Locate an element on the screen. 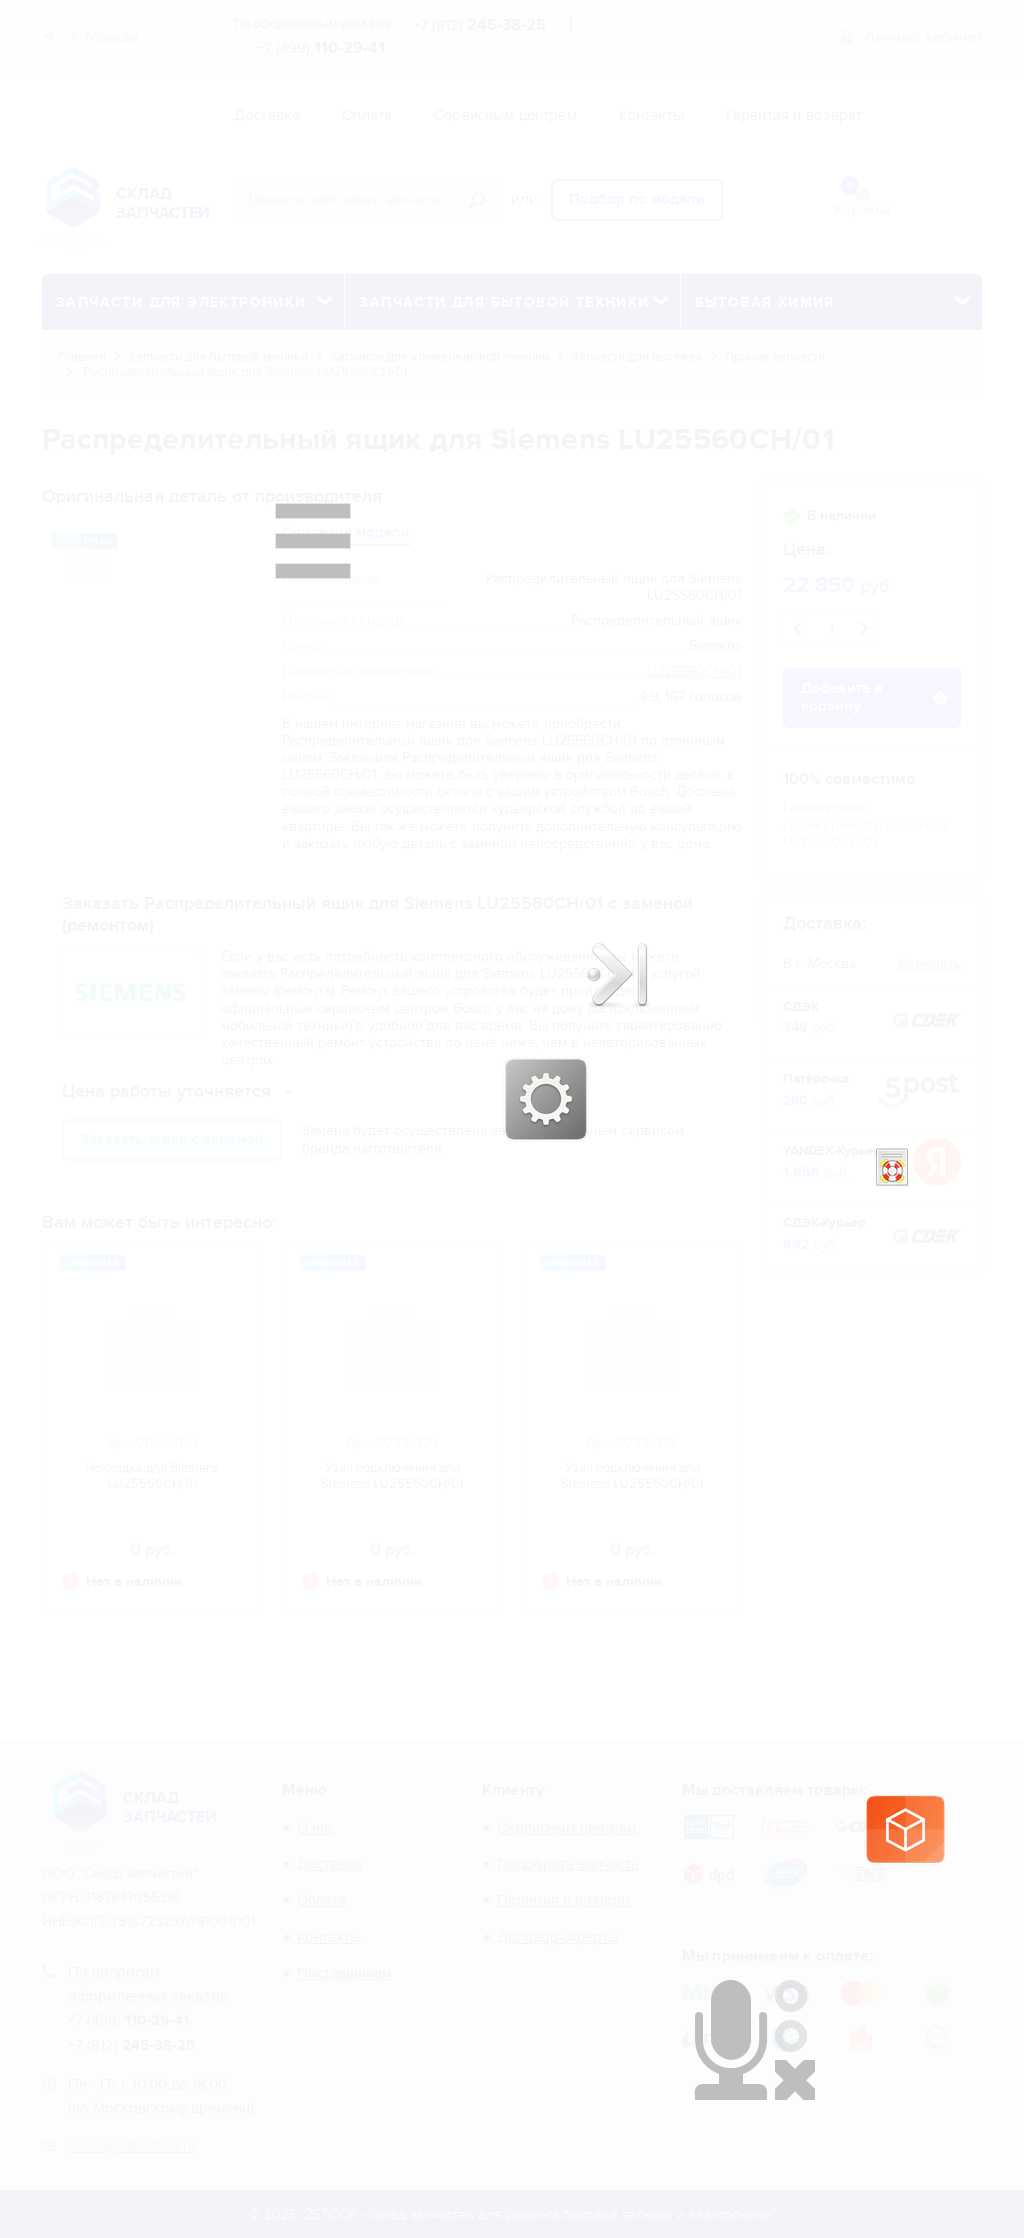  justify text to fill both margins is located at coordinates (313, 541).